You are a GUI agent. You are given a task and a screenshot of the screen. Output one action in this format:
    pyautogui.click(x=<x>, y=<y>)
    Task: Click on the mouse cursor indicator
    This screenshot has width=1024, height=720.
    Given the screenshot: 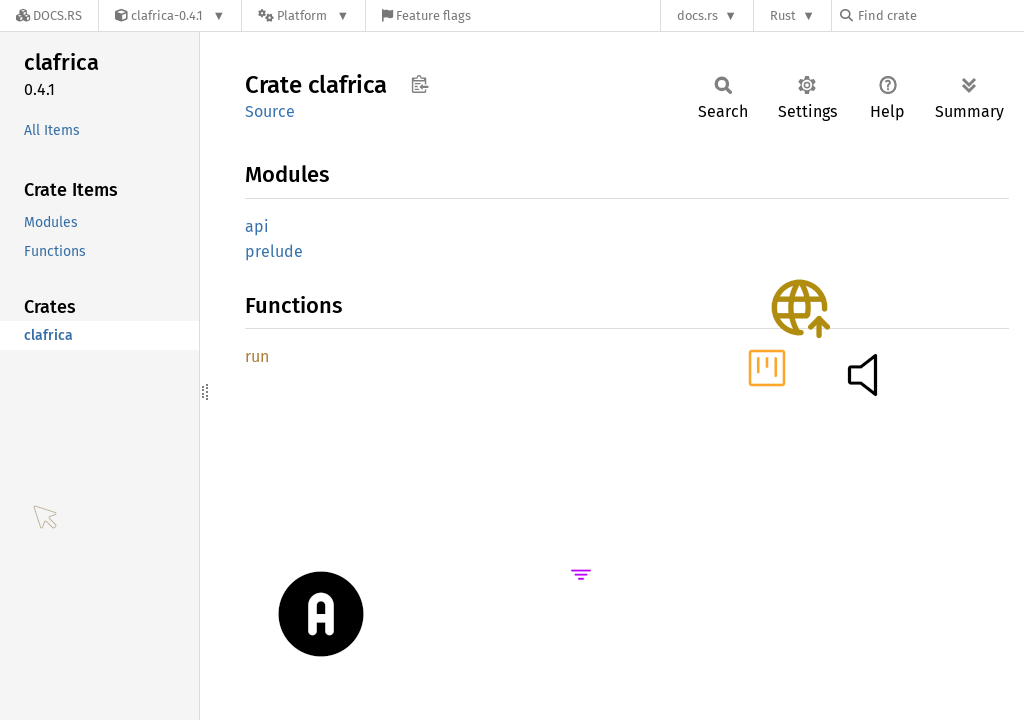 What is the action you would take?
    pyautogui.click(x=45, y=517)
    